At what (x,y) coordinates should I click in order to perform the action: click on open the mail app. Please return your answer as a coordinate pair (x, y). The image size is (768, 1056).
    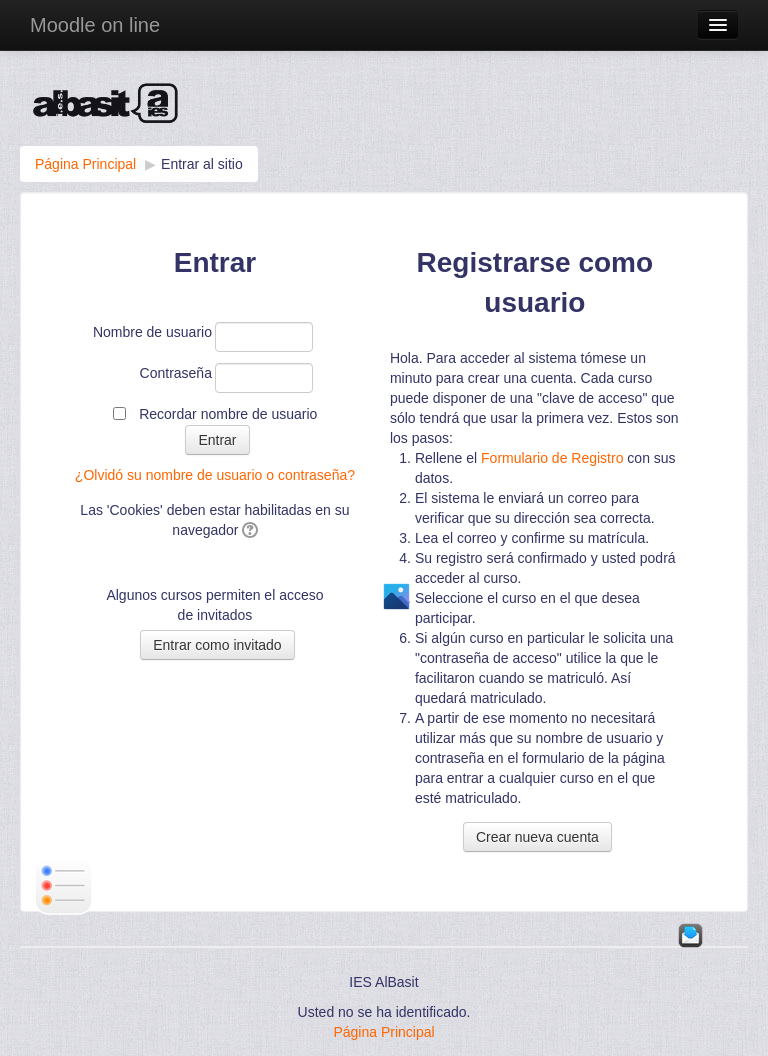
    Looking at the image, I should click on (690, 935).